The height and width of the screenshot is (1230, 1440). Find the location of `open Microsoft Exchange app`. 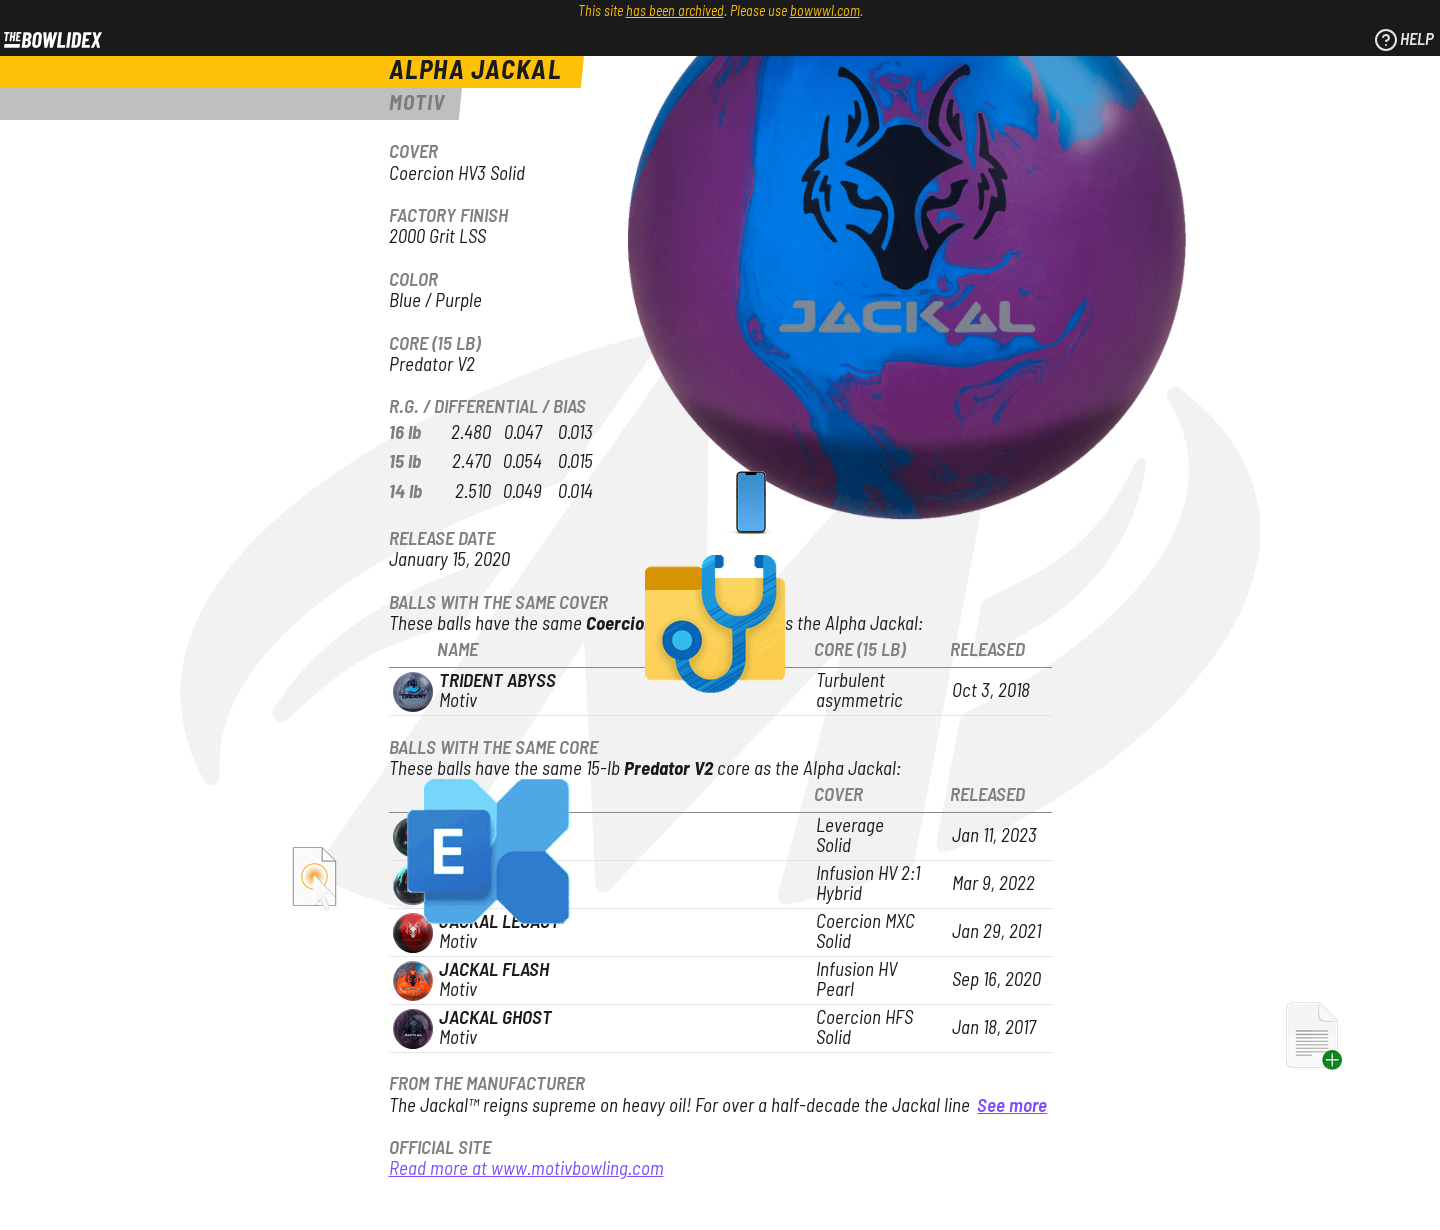

open Microsoft Exchange app is located at coordinates (489, 852).